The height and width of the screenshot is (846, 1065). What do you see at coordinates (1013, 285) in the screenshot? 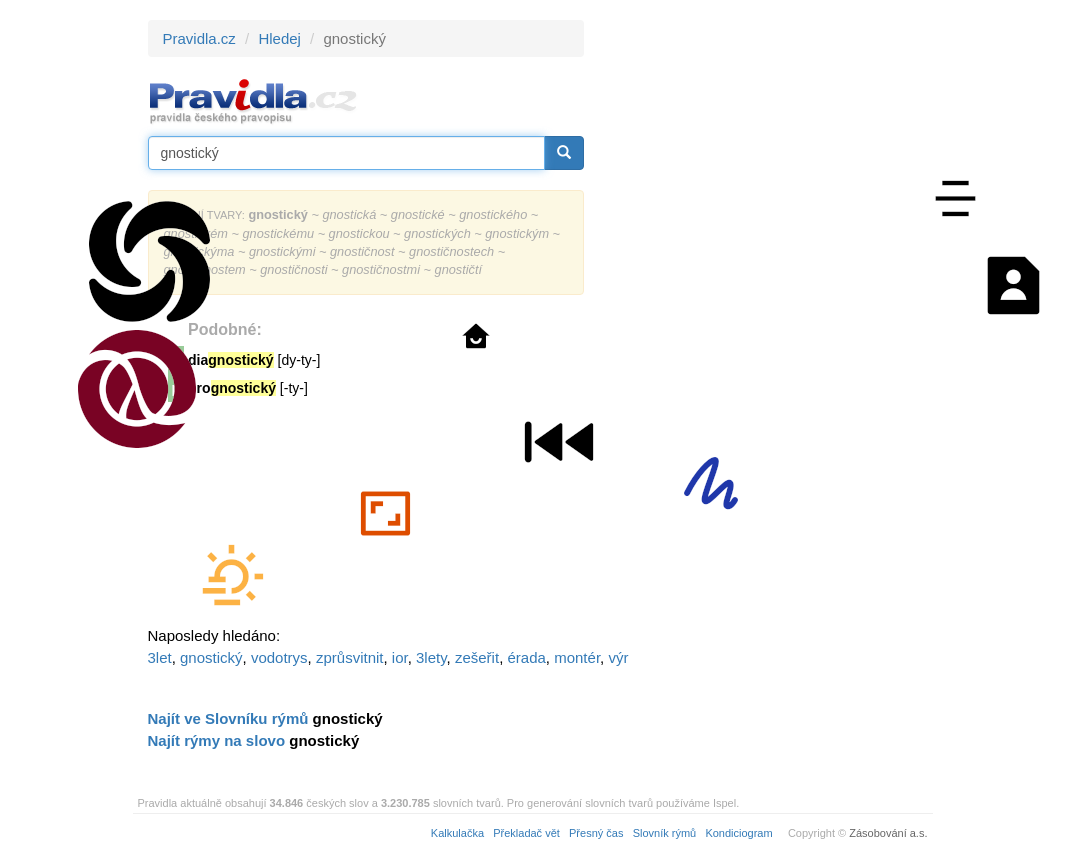
I see `view user profile document` at bounding box center [1013, 285].